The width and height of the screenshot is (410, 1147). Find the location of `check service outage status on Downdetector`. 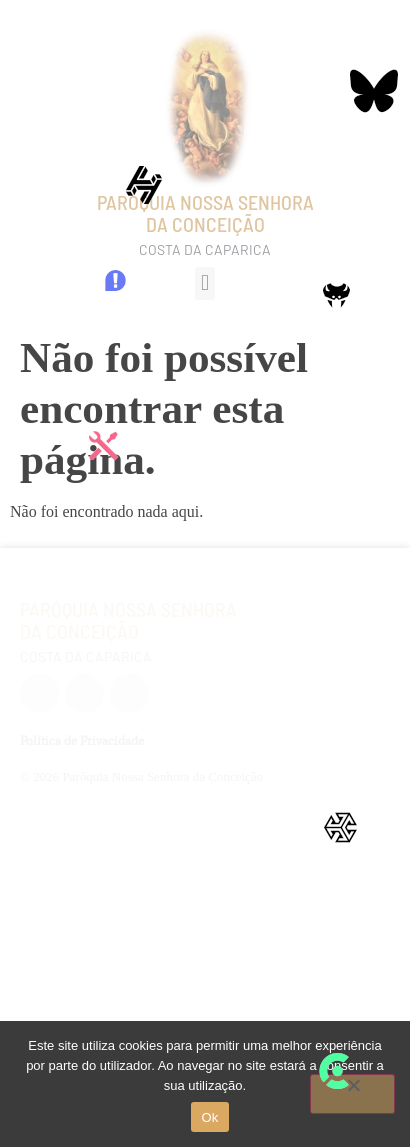

check service outage status on Downdetector is located at coordinates (115, 280).